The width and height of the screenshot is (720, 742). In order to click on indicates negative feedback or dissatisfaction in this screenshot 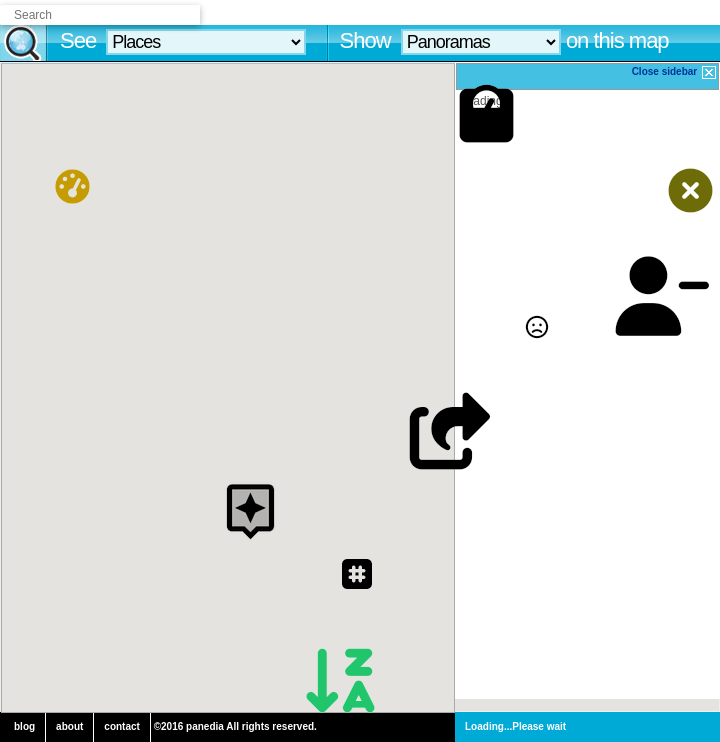, I will do `click(537, 327)`.